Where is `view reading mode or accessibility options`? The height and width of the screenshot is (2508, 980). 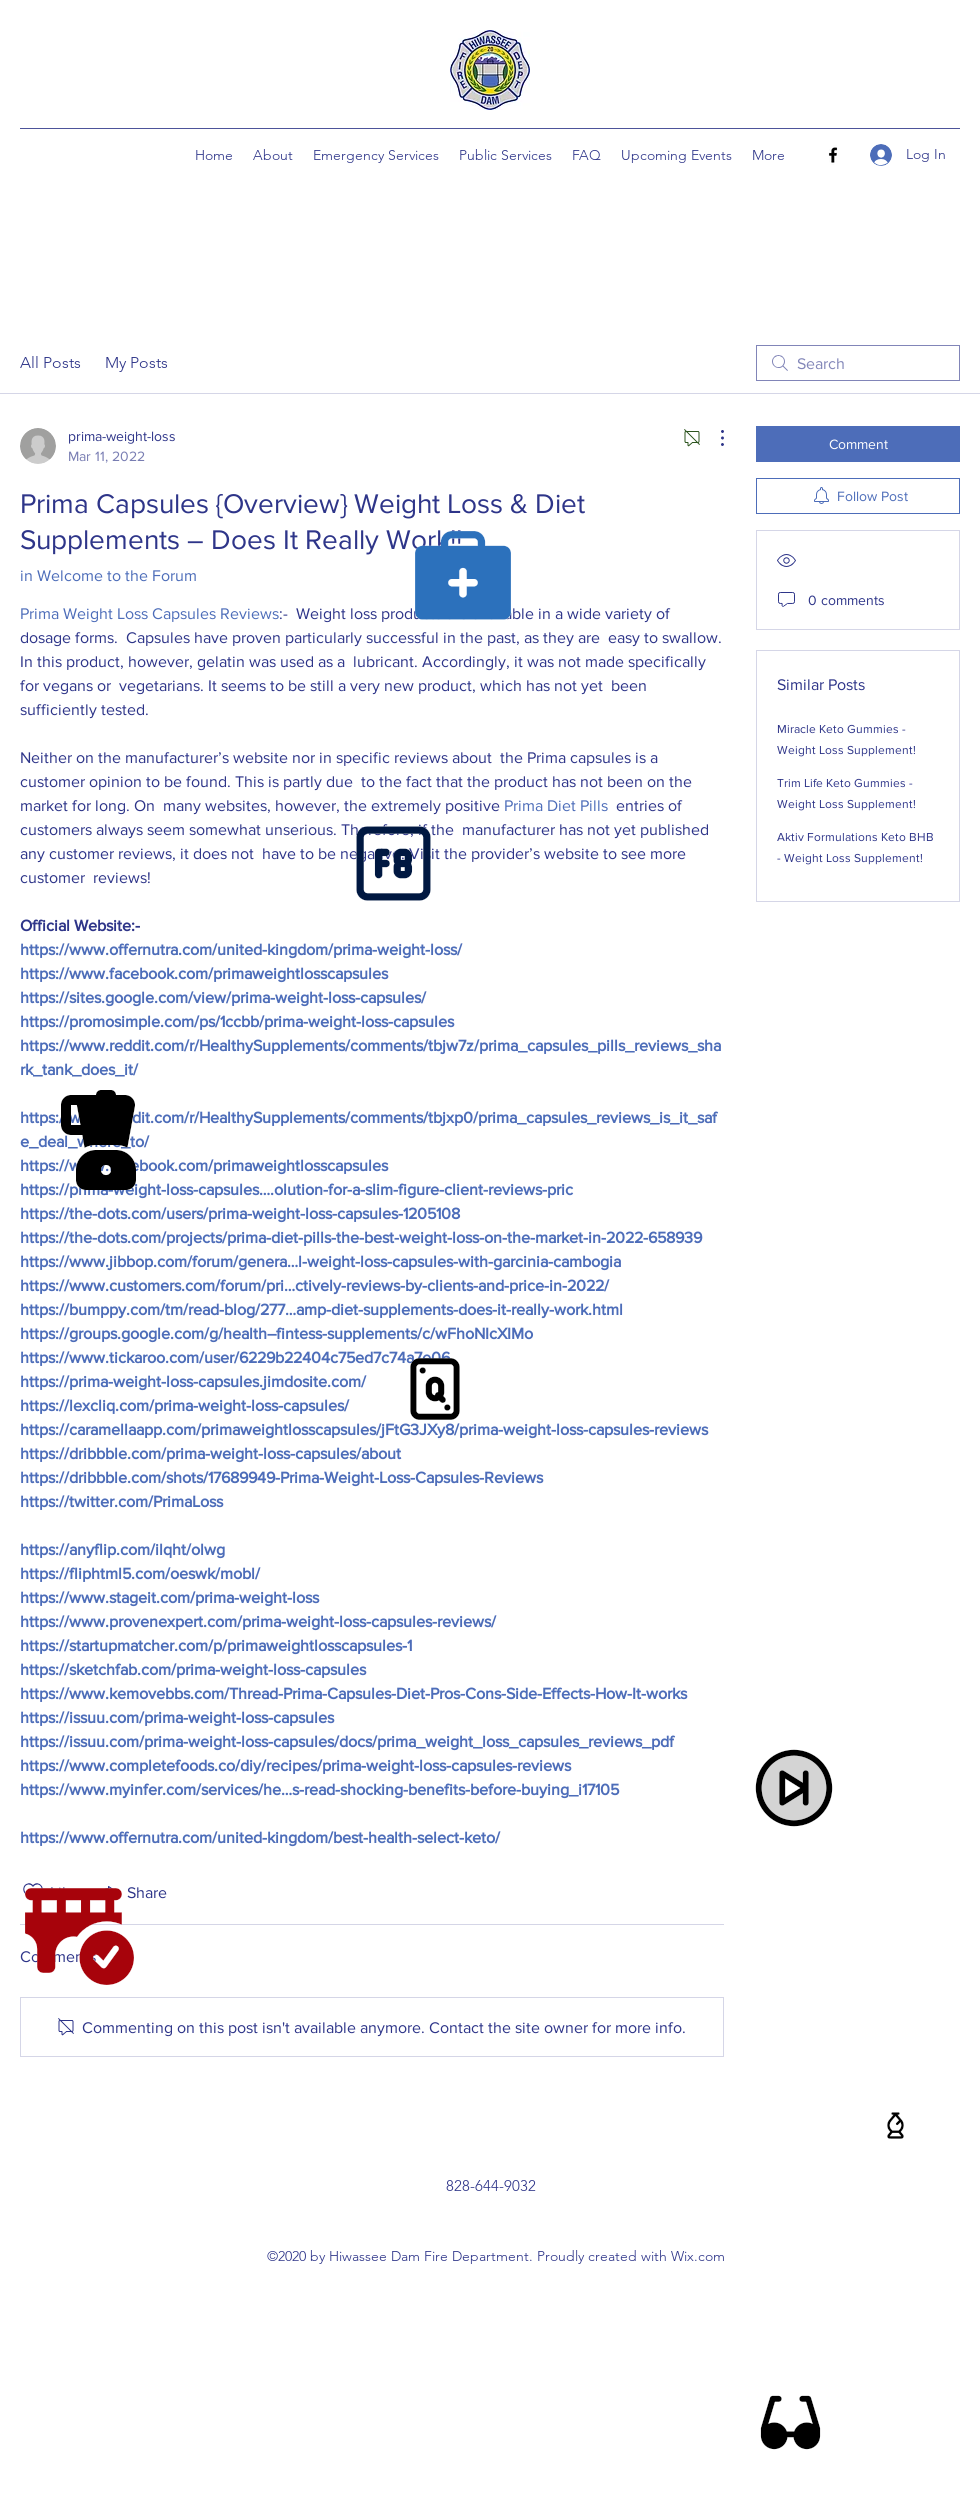 view reading mode or accessibility options is located at coordinates (790, 2422).